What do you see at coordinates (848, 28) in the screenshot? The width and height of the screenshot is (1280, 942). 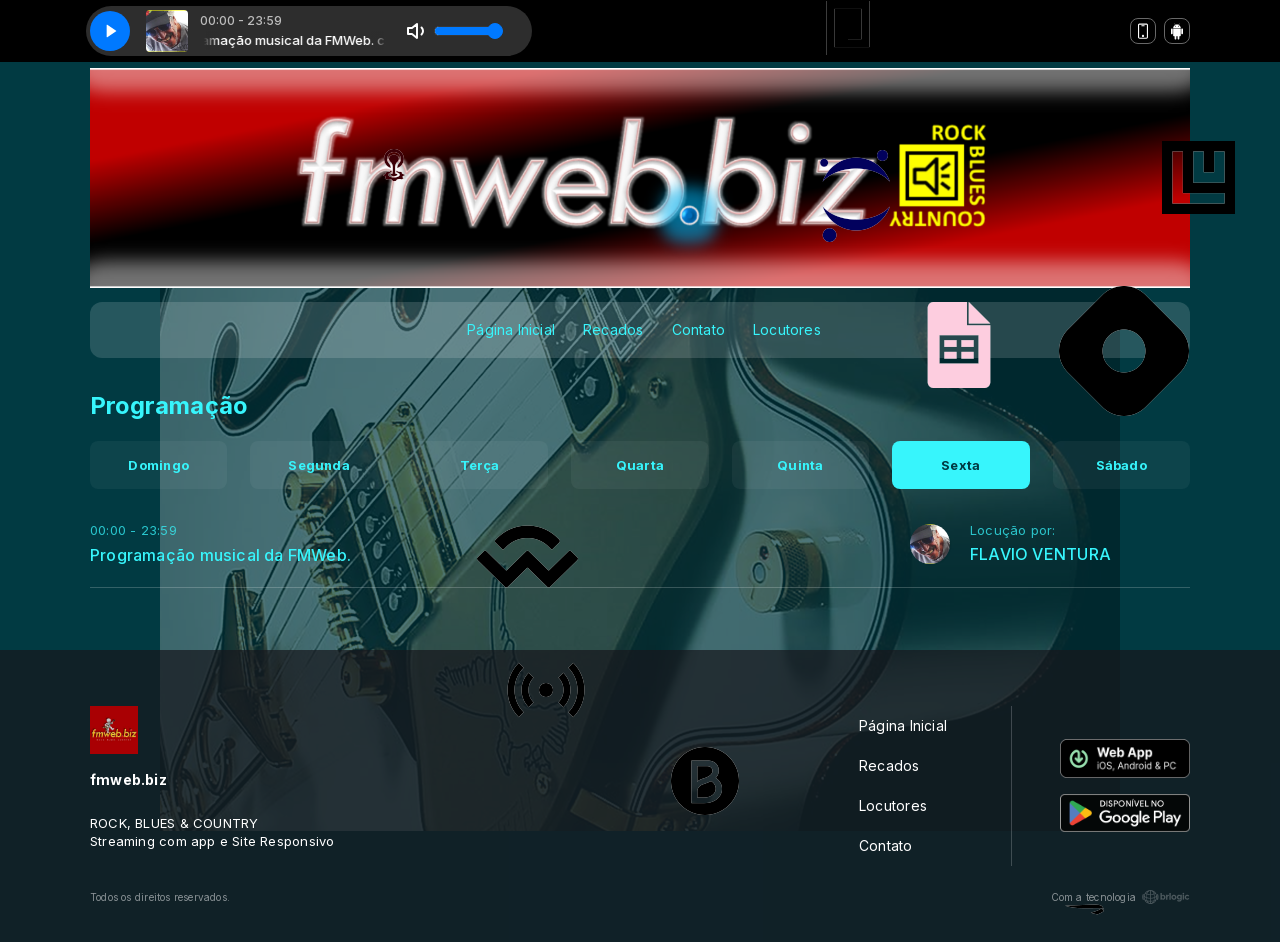 I see `pagekit CMS logo` at bounding box center [848, 28].